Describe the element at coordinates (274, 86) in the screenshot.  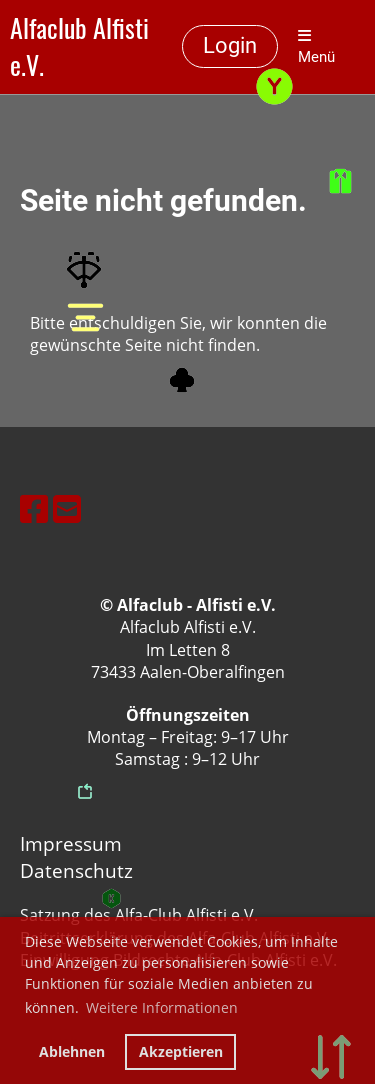
I see `press the Y button on xbox controller` at that location.